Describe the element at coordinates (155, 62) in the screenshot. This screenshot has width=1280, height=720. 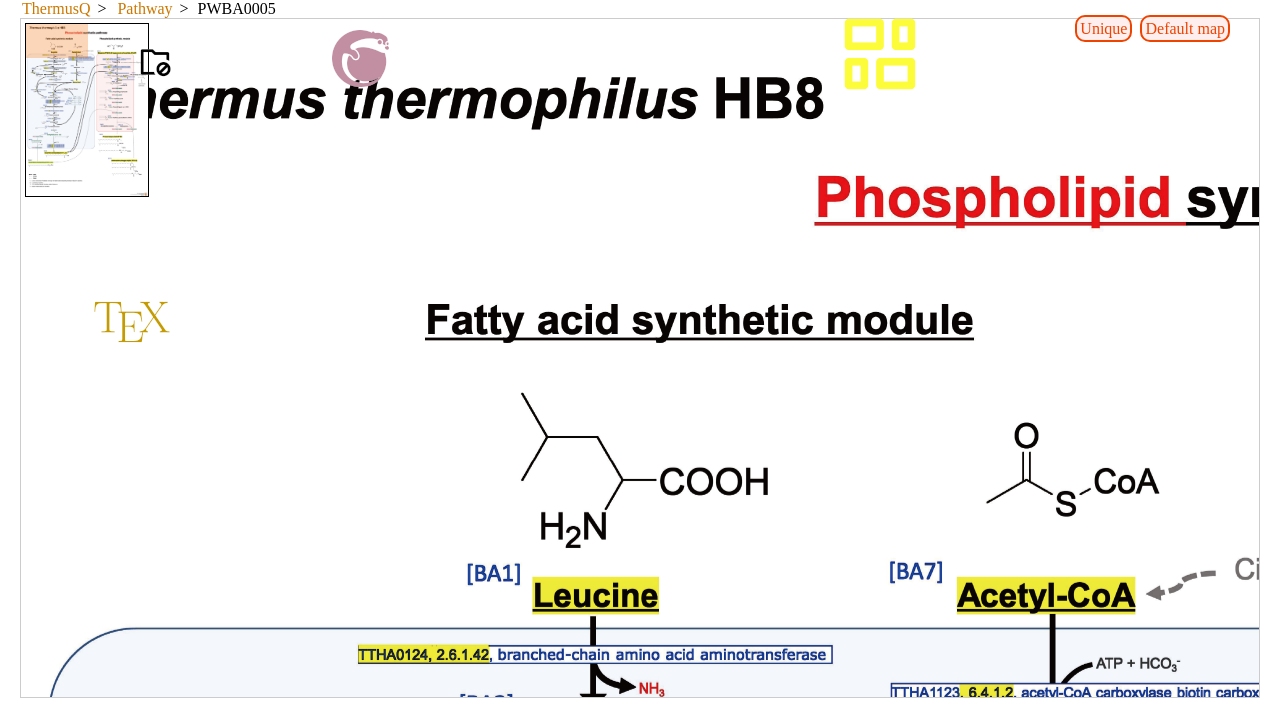
I see `access denied to this folder` at that location.